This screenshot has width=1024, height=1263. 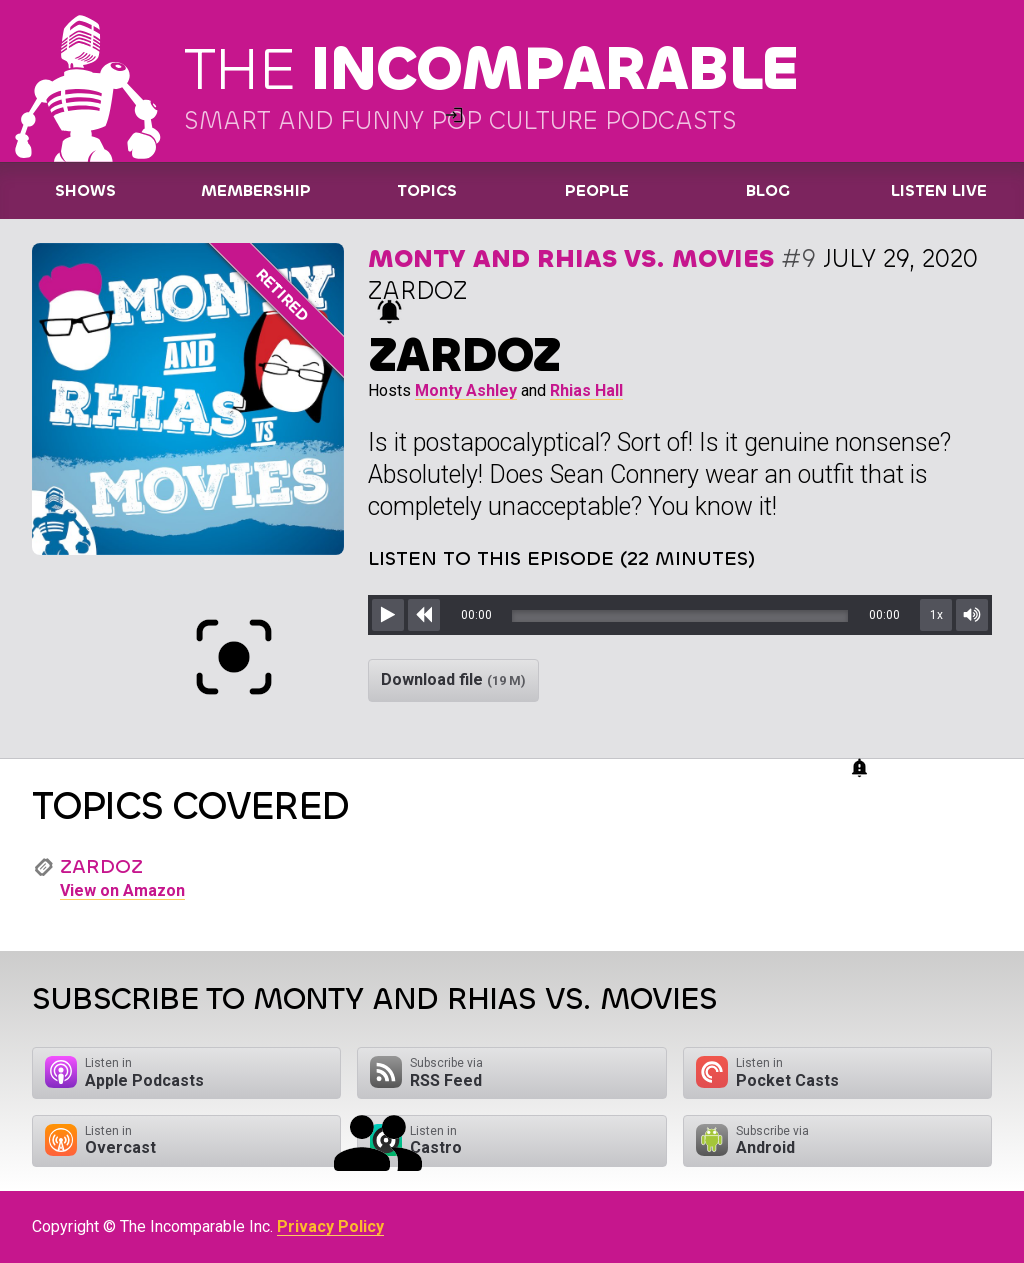 What do you see at coordinates (234, 657) in the screenshot?
I see `activate camera focus or targeting mode` at bounding box center [234, 657].